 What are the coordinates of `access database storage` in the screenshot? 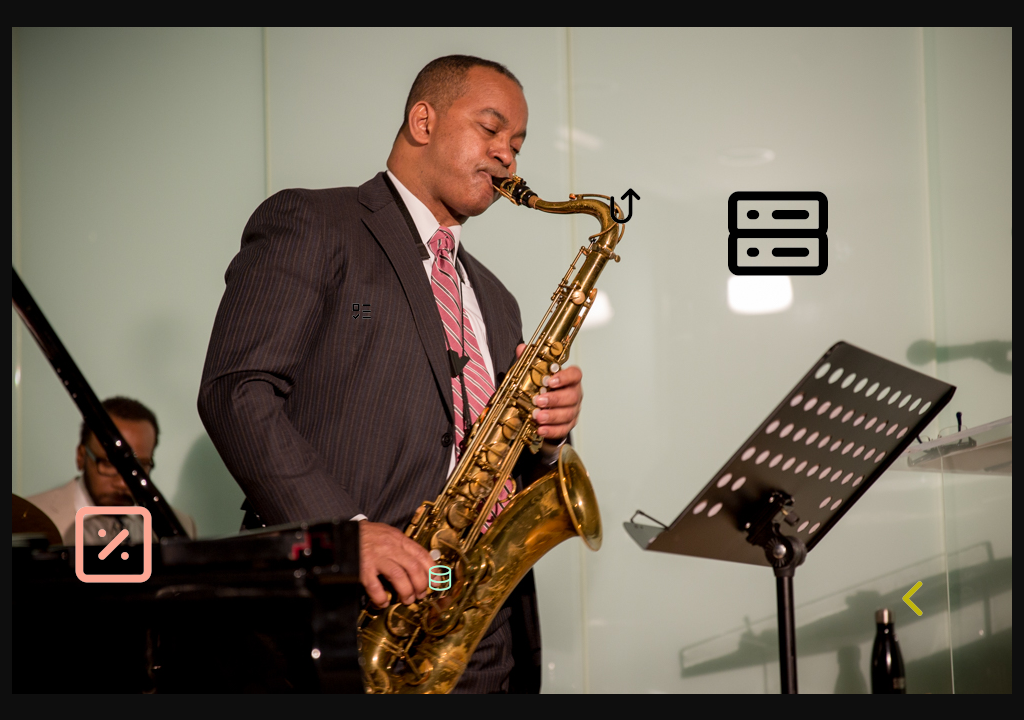 It's located at (440, 578).